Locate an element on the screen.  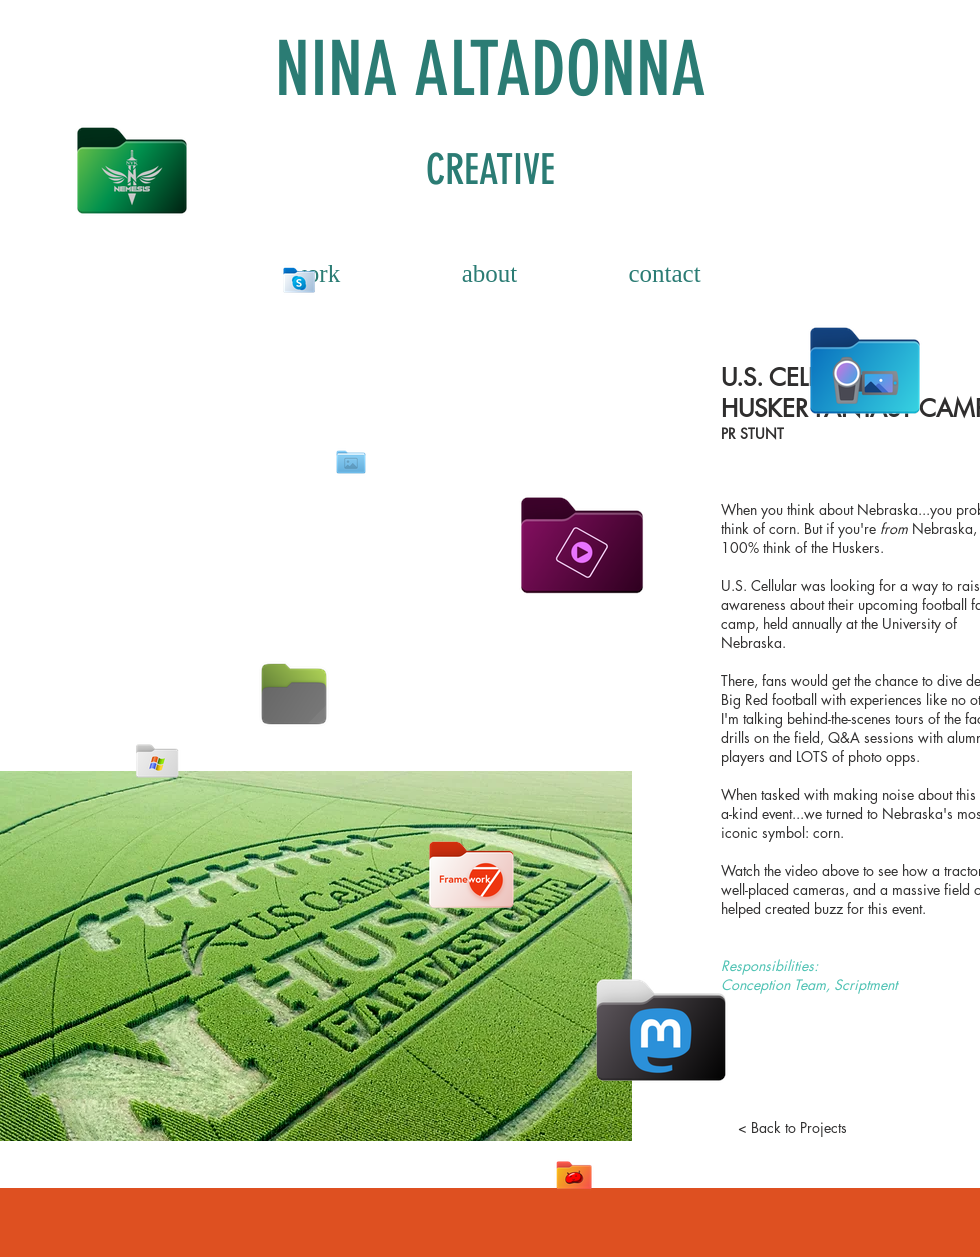
open framework7 project folder is located at coordinates (471, 877).